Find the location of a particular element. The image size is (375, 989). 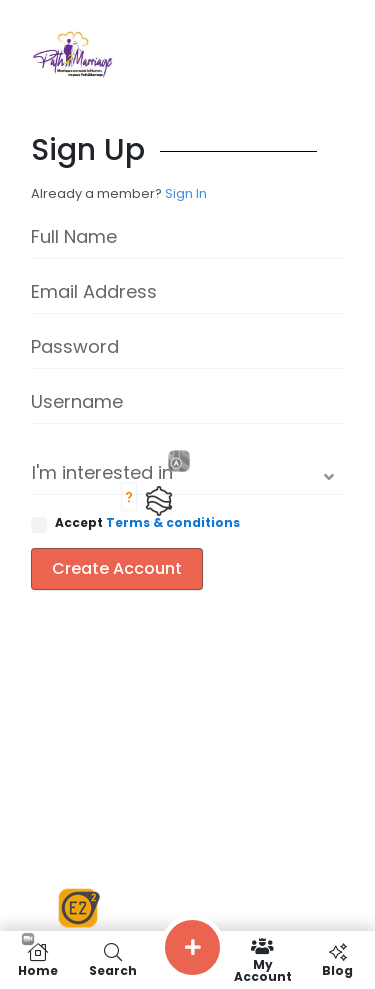

open FaceTime to start a video call is located at coordinates (28, 939).